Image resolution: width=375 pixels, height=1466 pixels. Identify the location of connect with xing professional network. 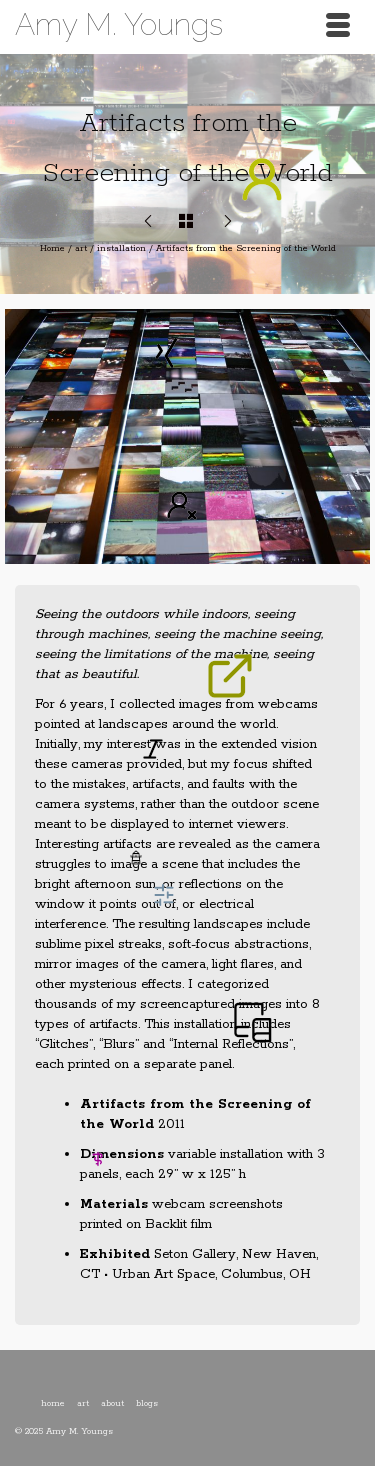
(166, 353).